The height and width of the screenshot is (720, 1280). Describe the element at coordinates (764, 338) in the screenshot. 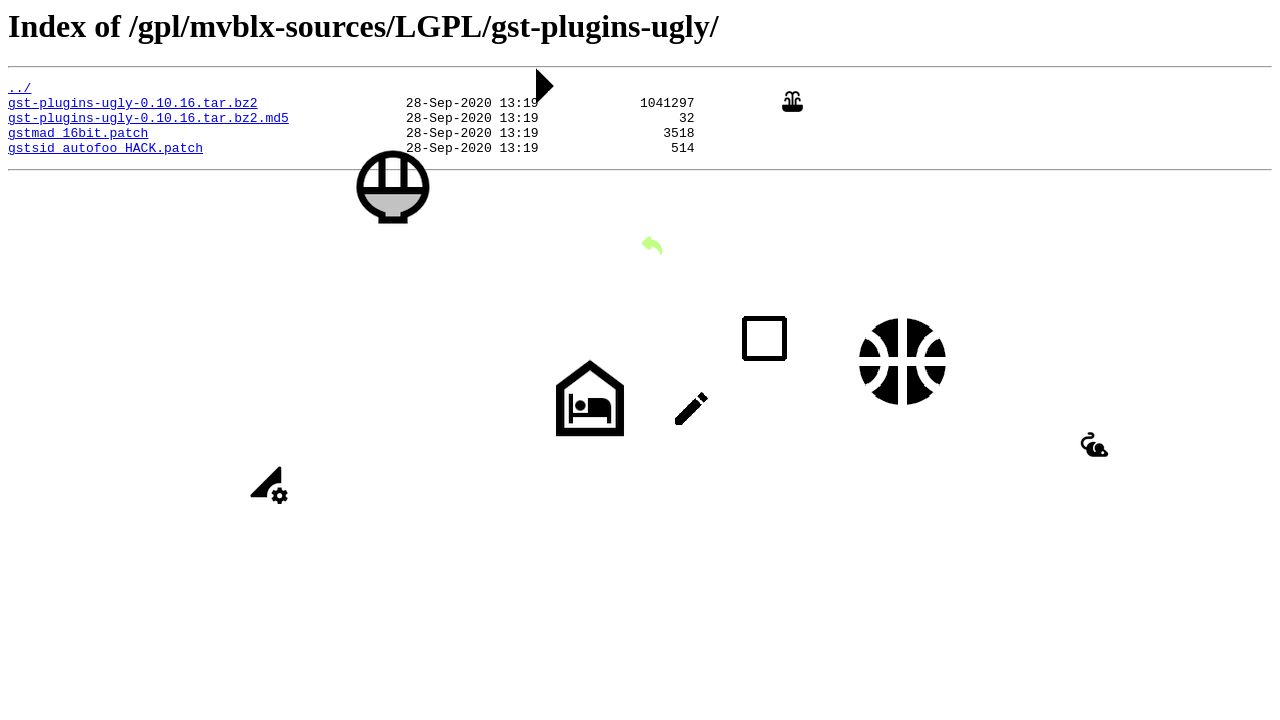

I see `crop image to square dimensions` at that location.